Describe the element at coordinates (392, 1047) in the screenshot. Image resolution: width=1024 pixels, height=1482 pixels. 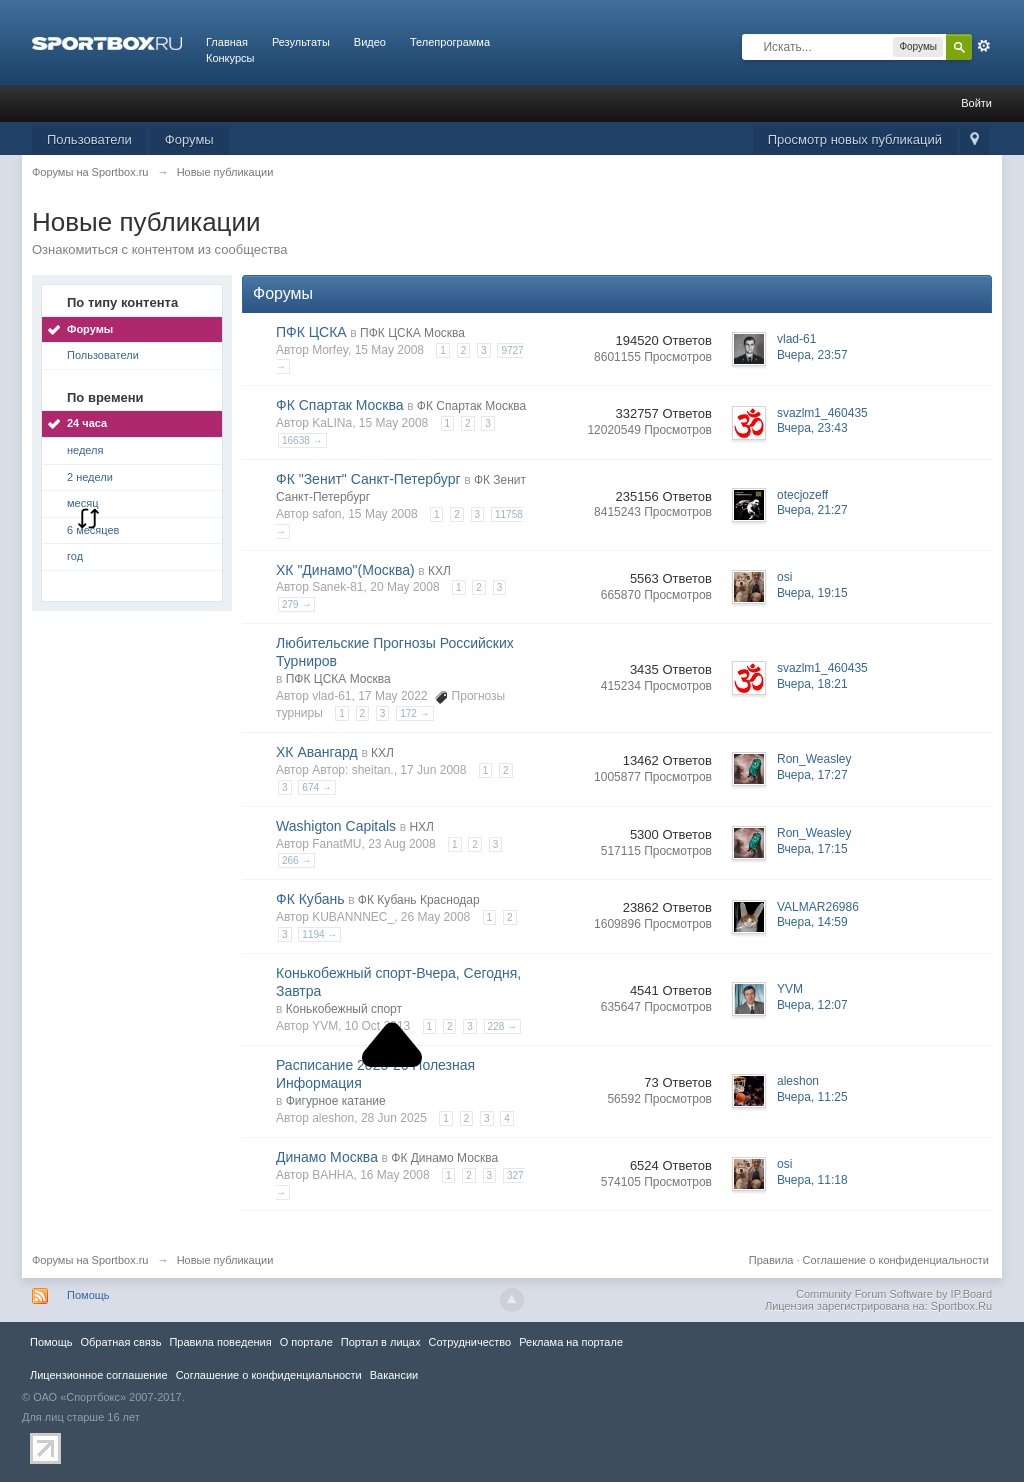
I see `scroll to top of page` at that location.